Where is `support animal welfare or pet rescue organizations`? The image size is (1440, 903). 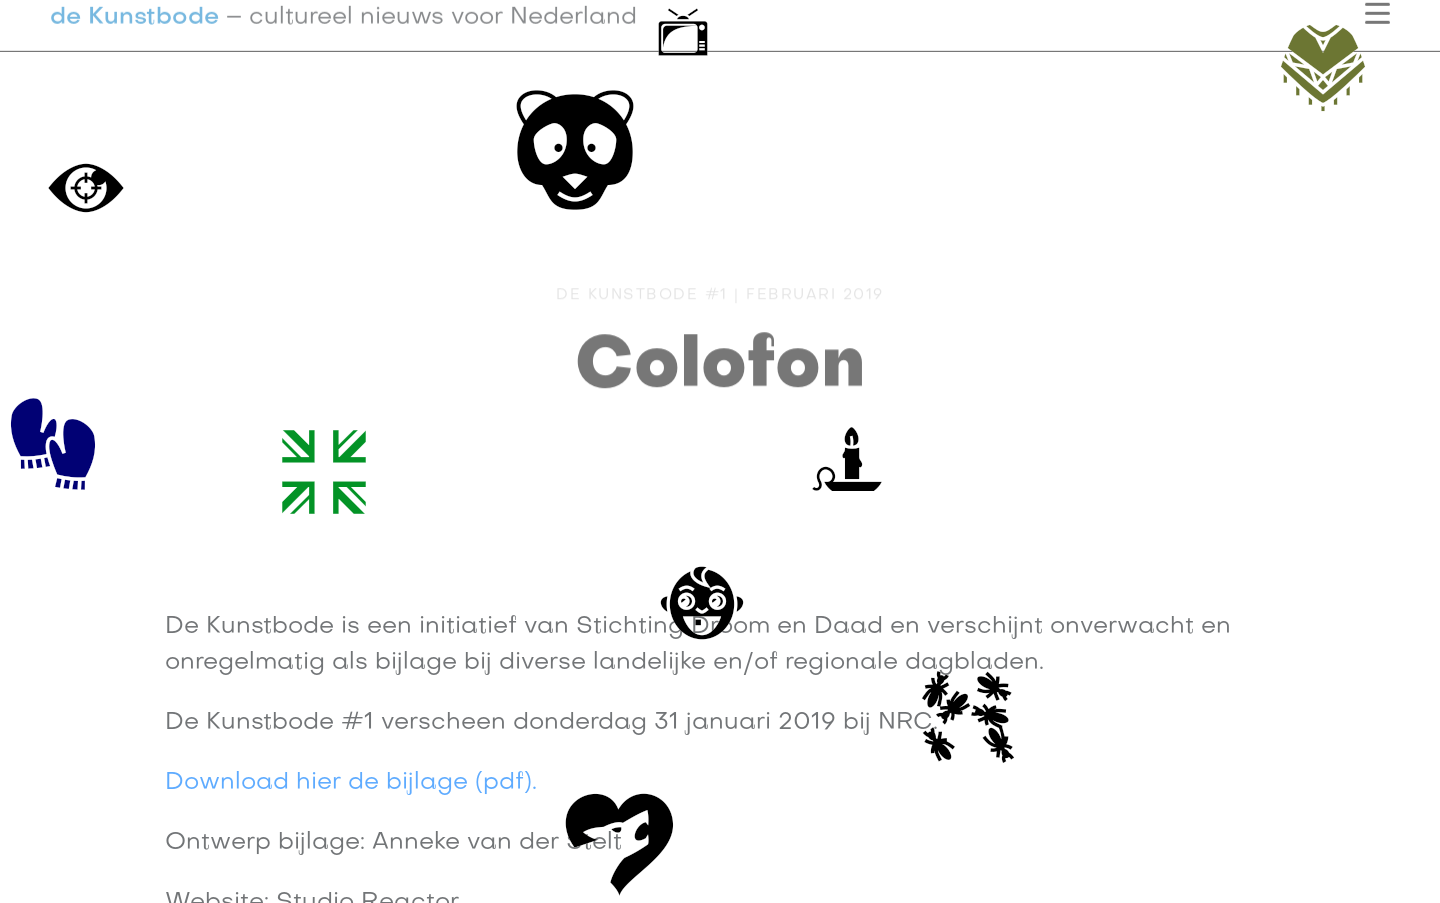 support animal welfare or pet rescue organizations is located at coordinates (619, 845).